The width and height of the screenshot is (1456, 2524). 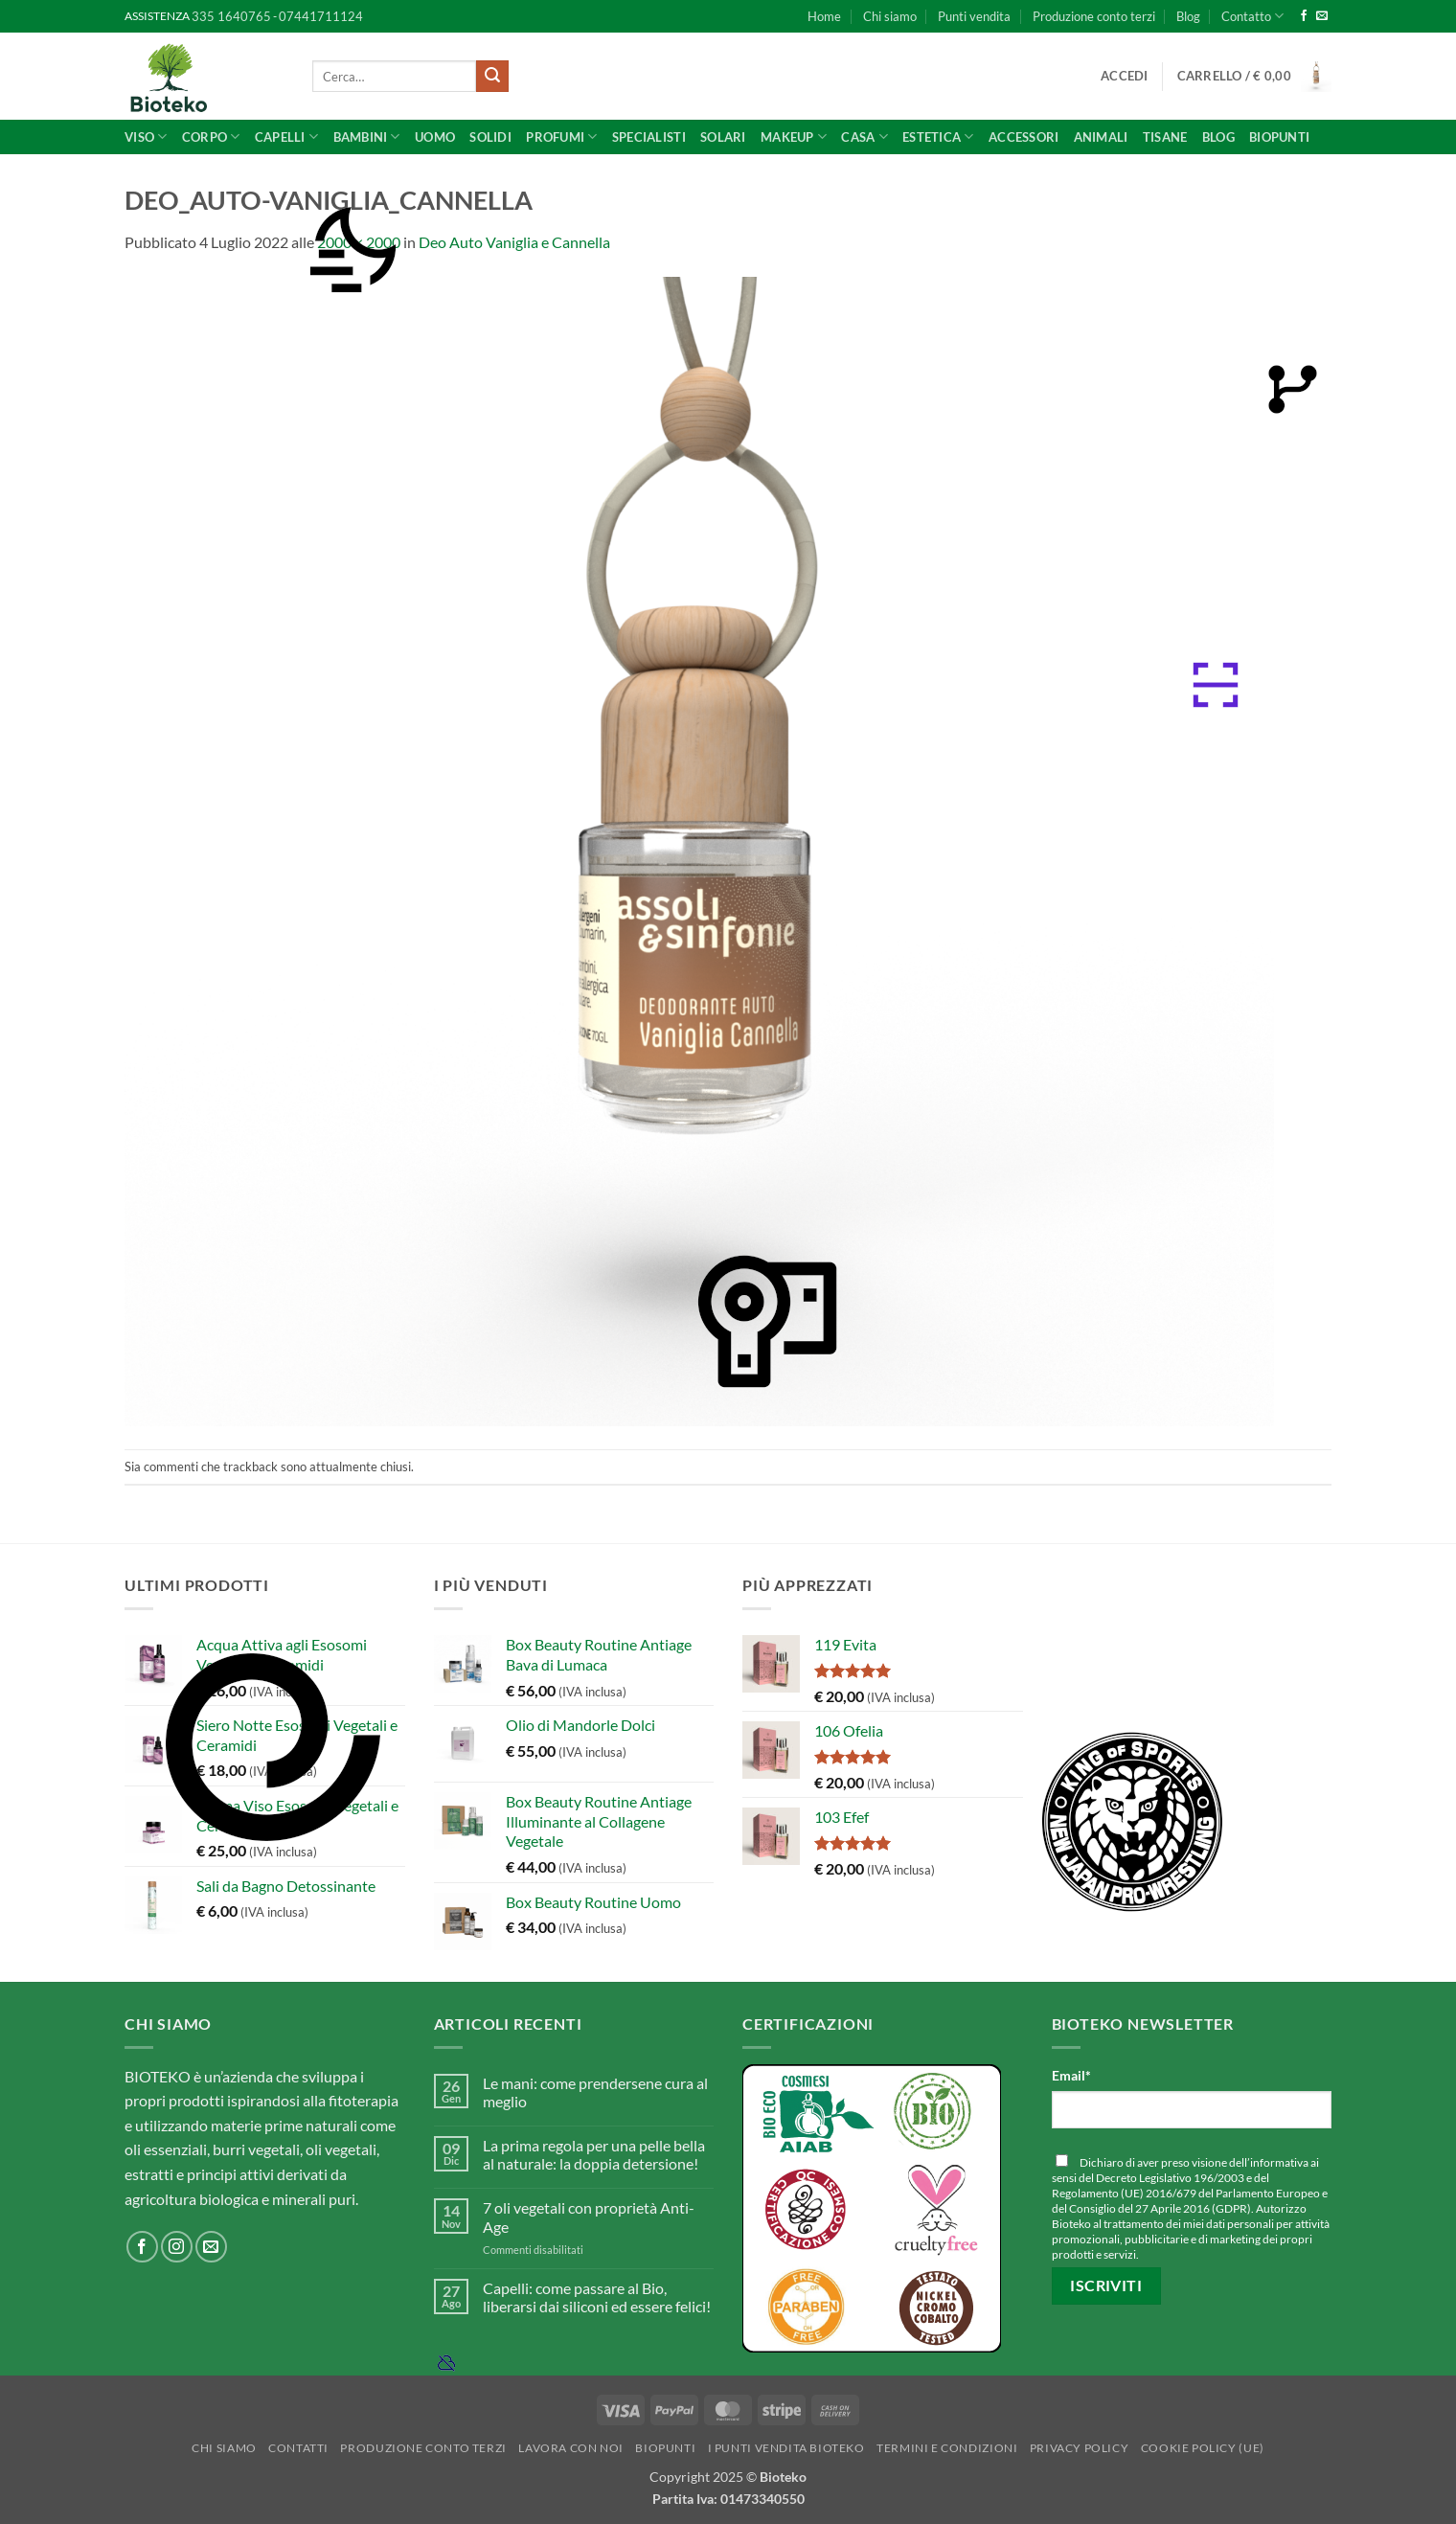 I want to click on DV camcorder or digital video camera, so click(x=770, y=1321).